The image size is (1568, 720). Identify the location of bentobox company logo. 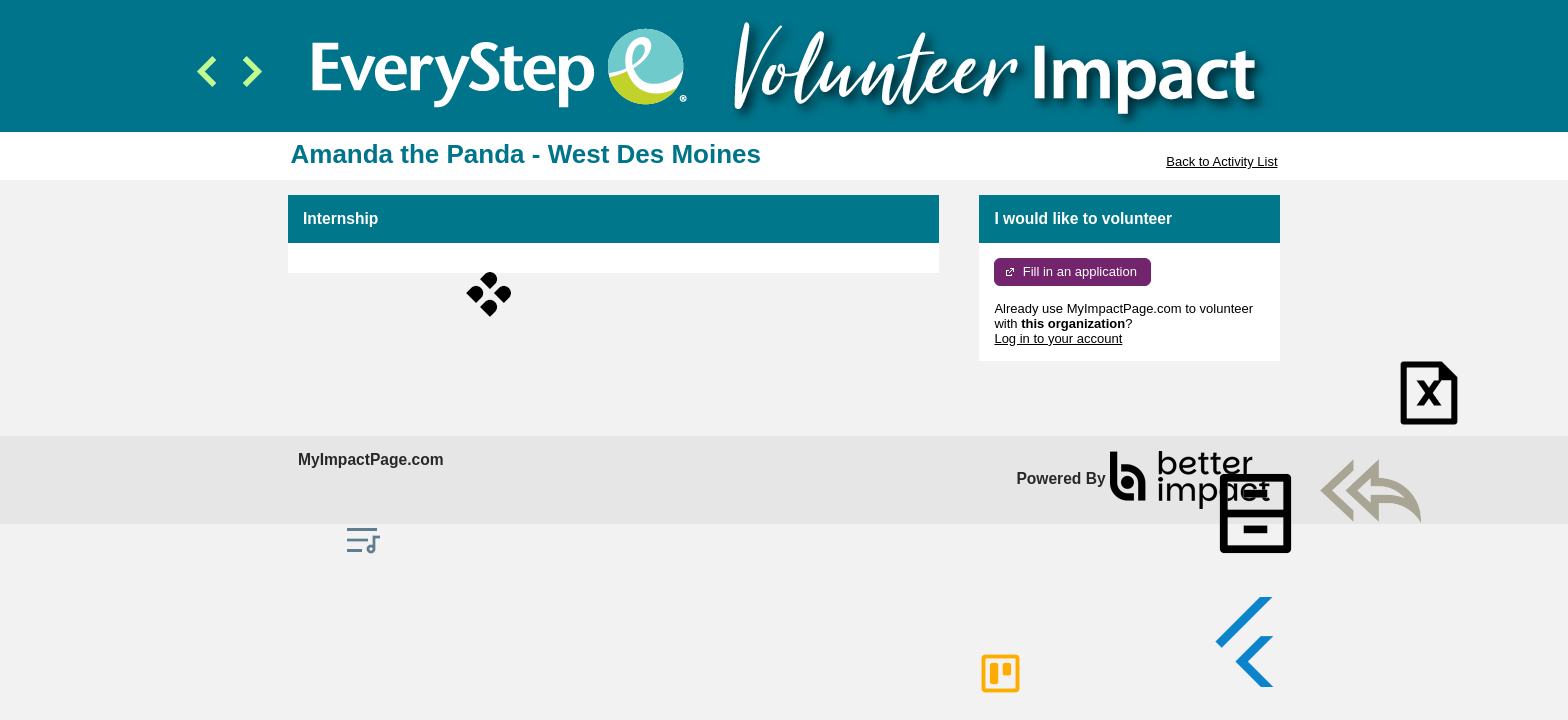
(488, 294).